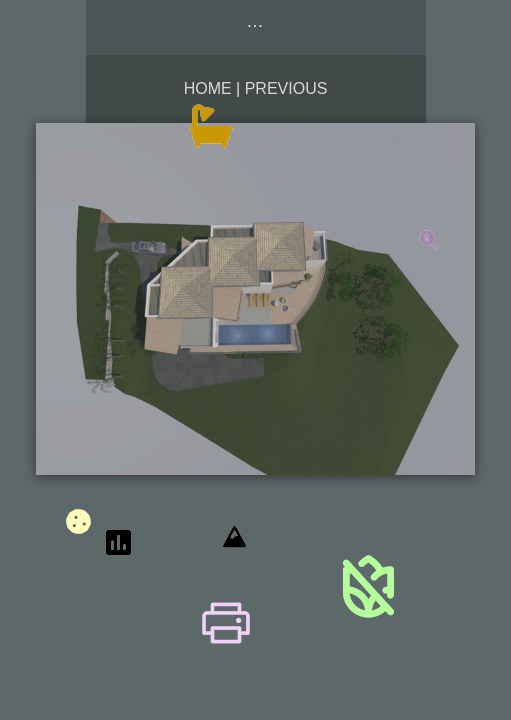 The image size is (511, 720). I want to click on view poll results or voting data, so click(118, 542).